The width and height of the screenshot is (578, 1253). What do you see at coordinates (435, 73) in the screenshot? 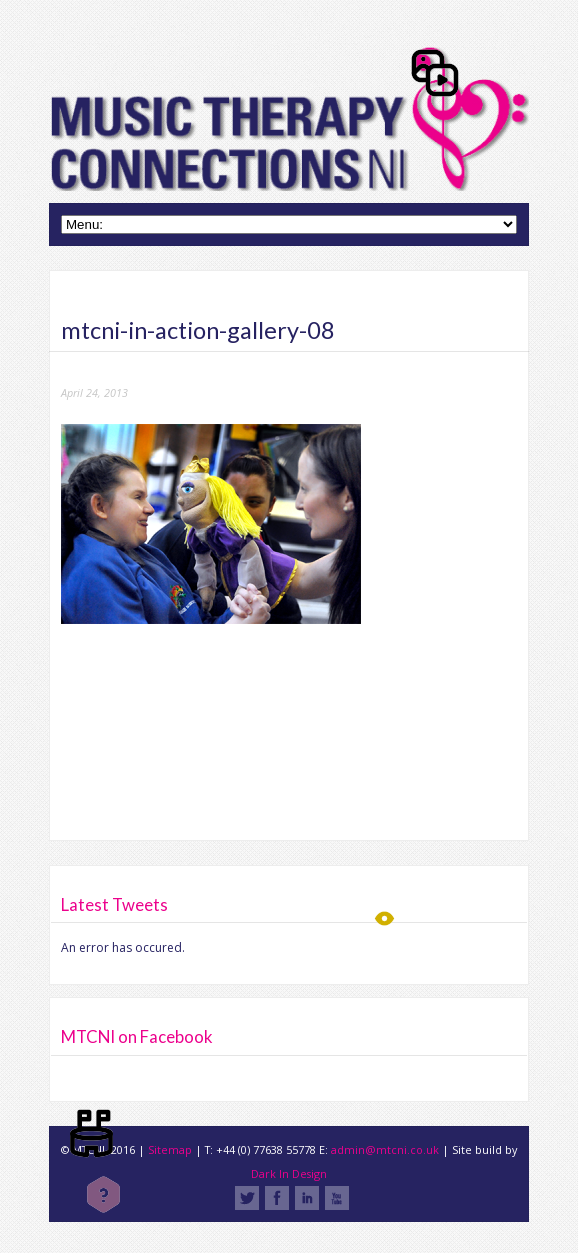
I see `toggle between photo and video mode` at bounding box center [435, 73].